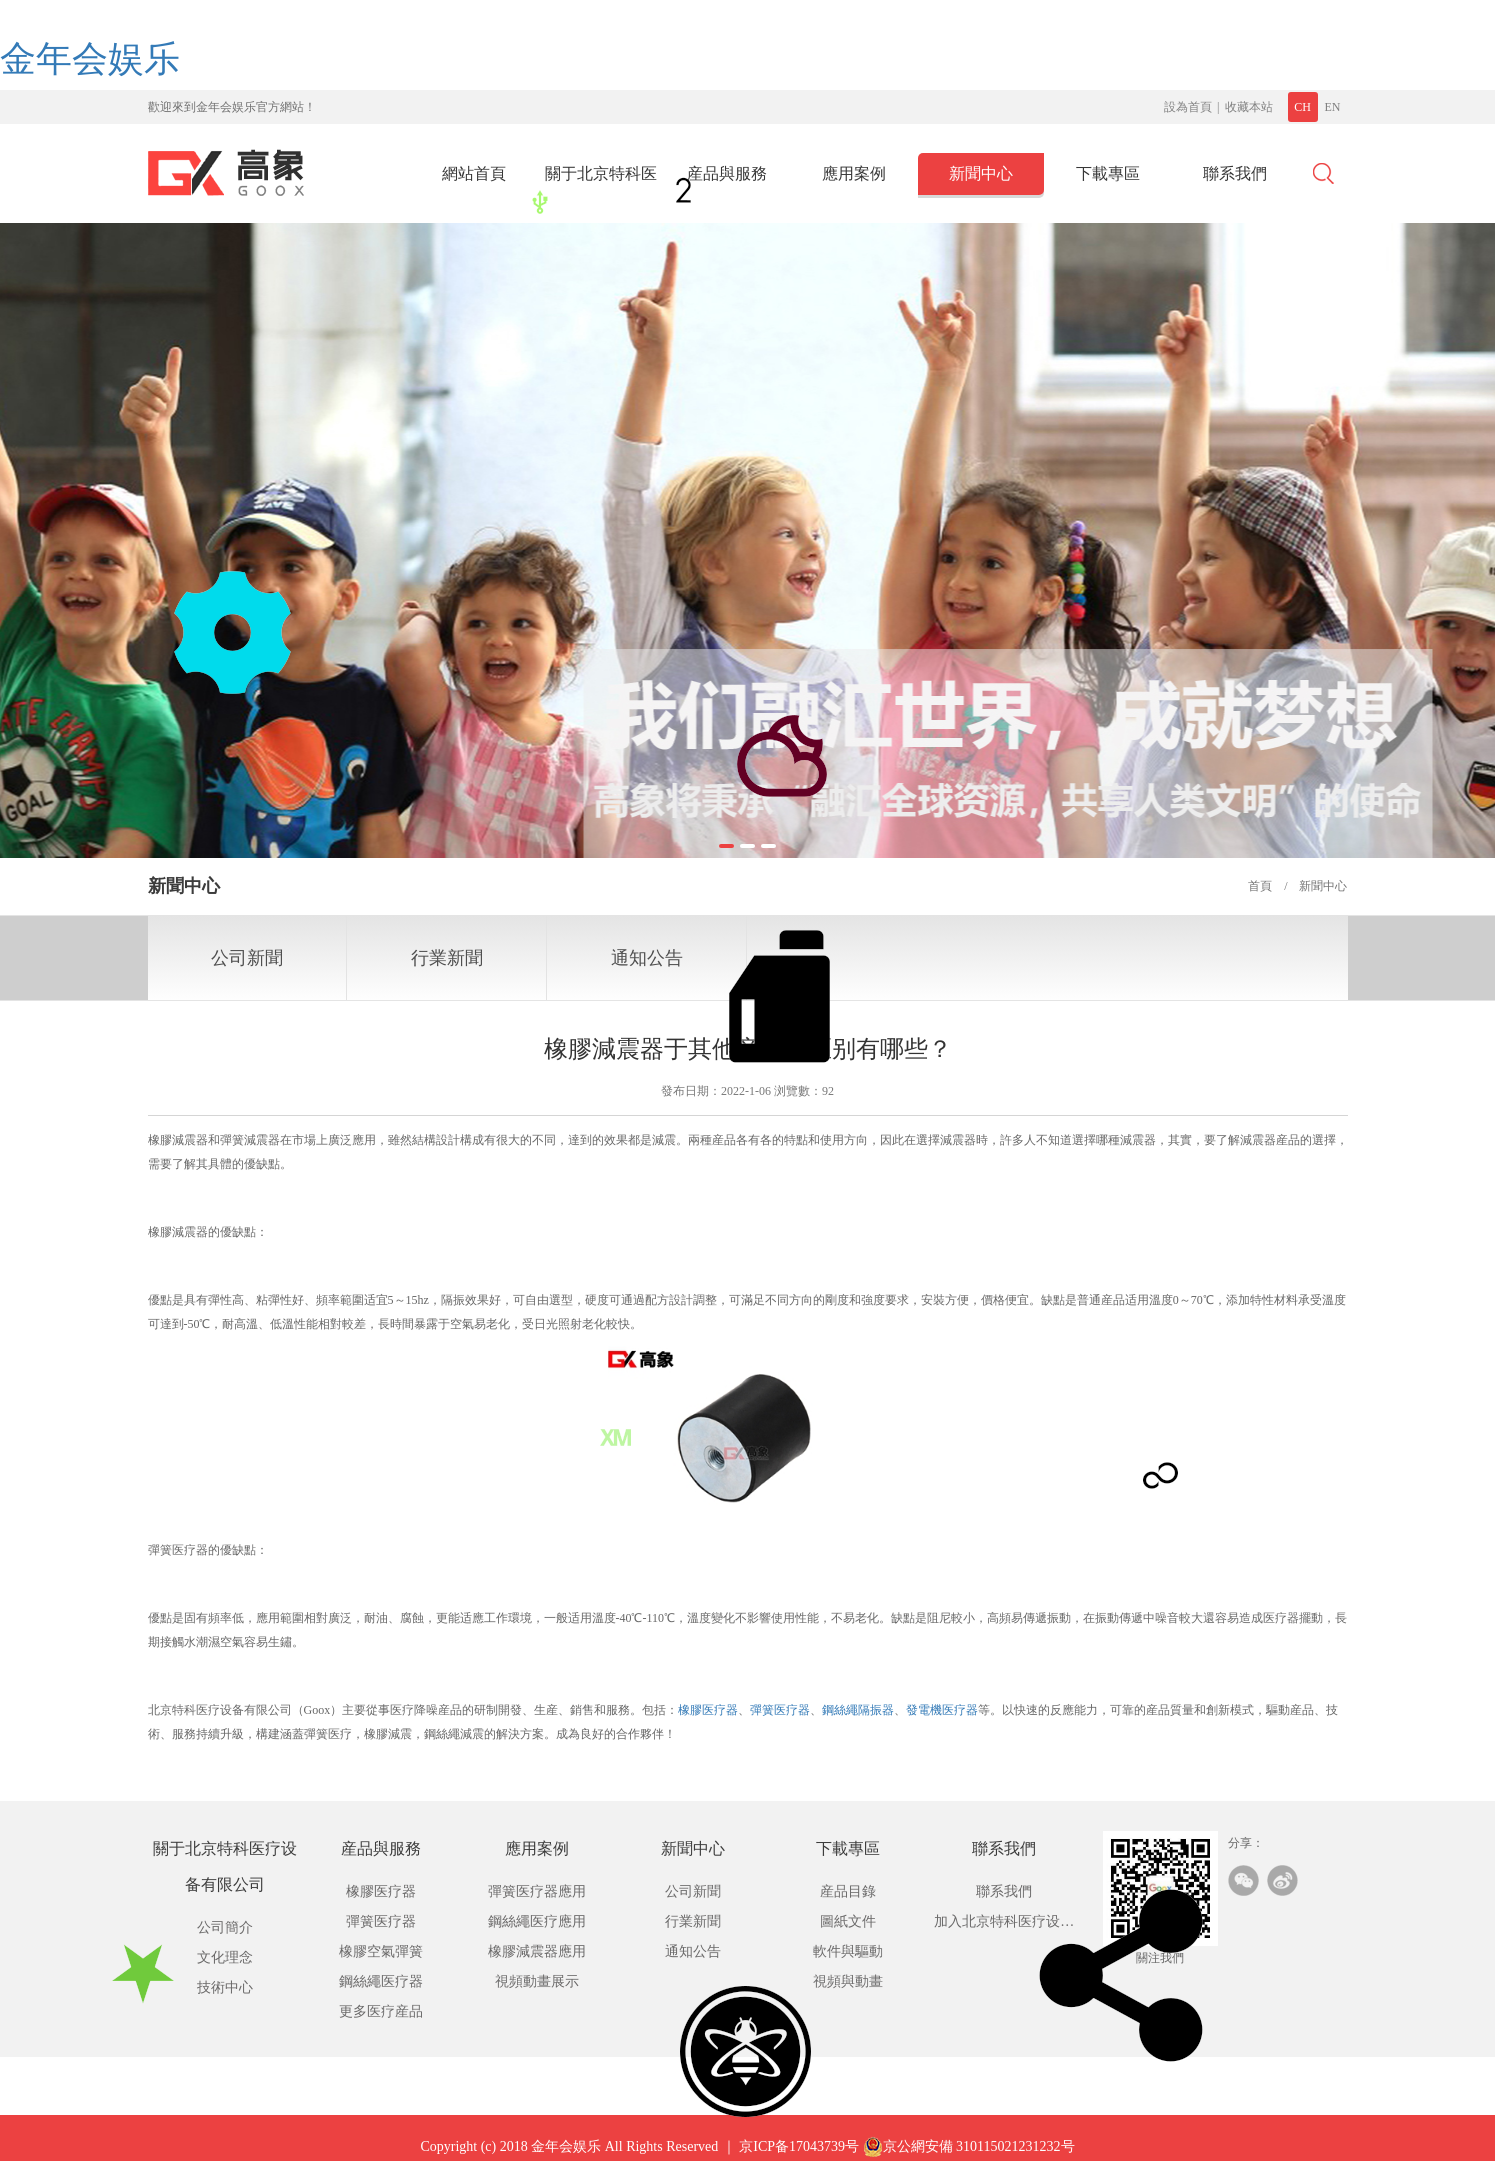  What do you see at coordinates (232, 632) in the screenshot?
I see `access settings or preferences` at bounding box center [232, 632].